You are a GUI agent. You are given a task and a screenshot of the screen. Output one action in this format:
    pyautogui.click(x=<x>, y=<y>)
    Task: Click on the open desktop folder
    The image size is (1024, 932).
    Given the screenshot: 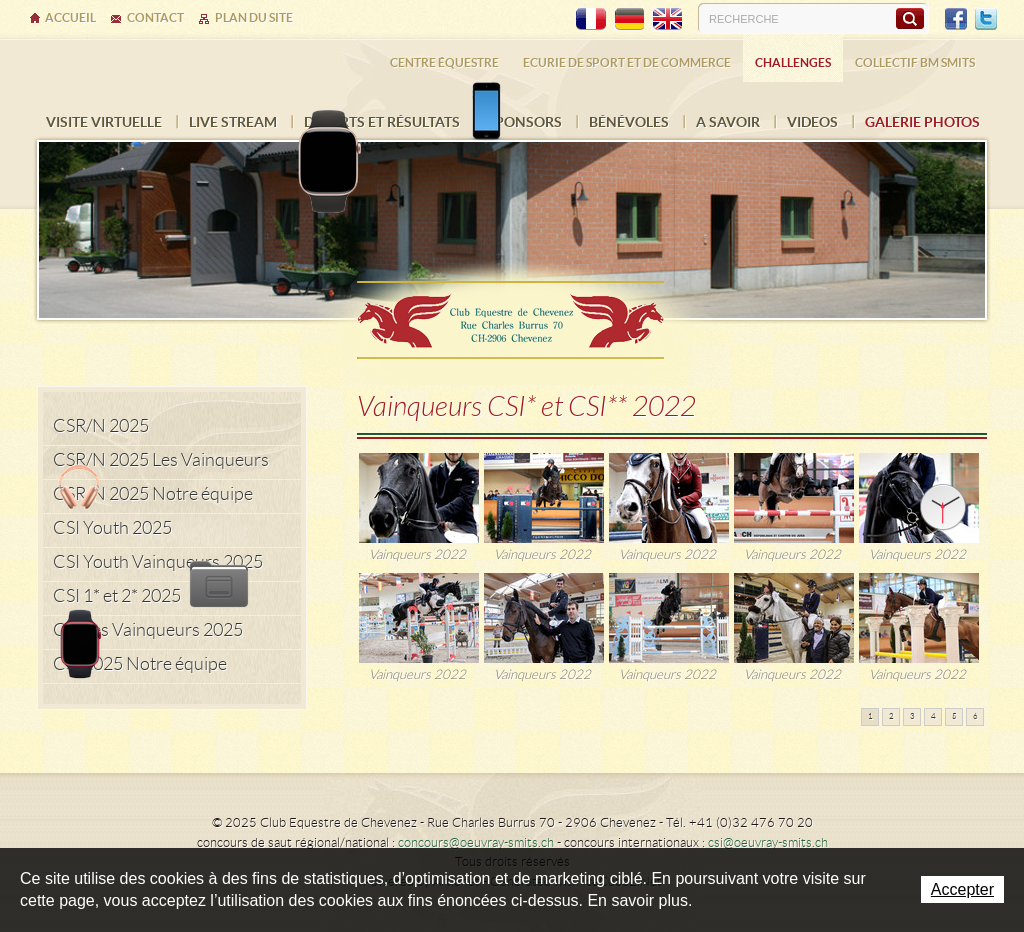 What is the action you would take?
    pyautogui.click(x=219, y=584)
    